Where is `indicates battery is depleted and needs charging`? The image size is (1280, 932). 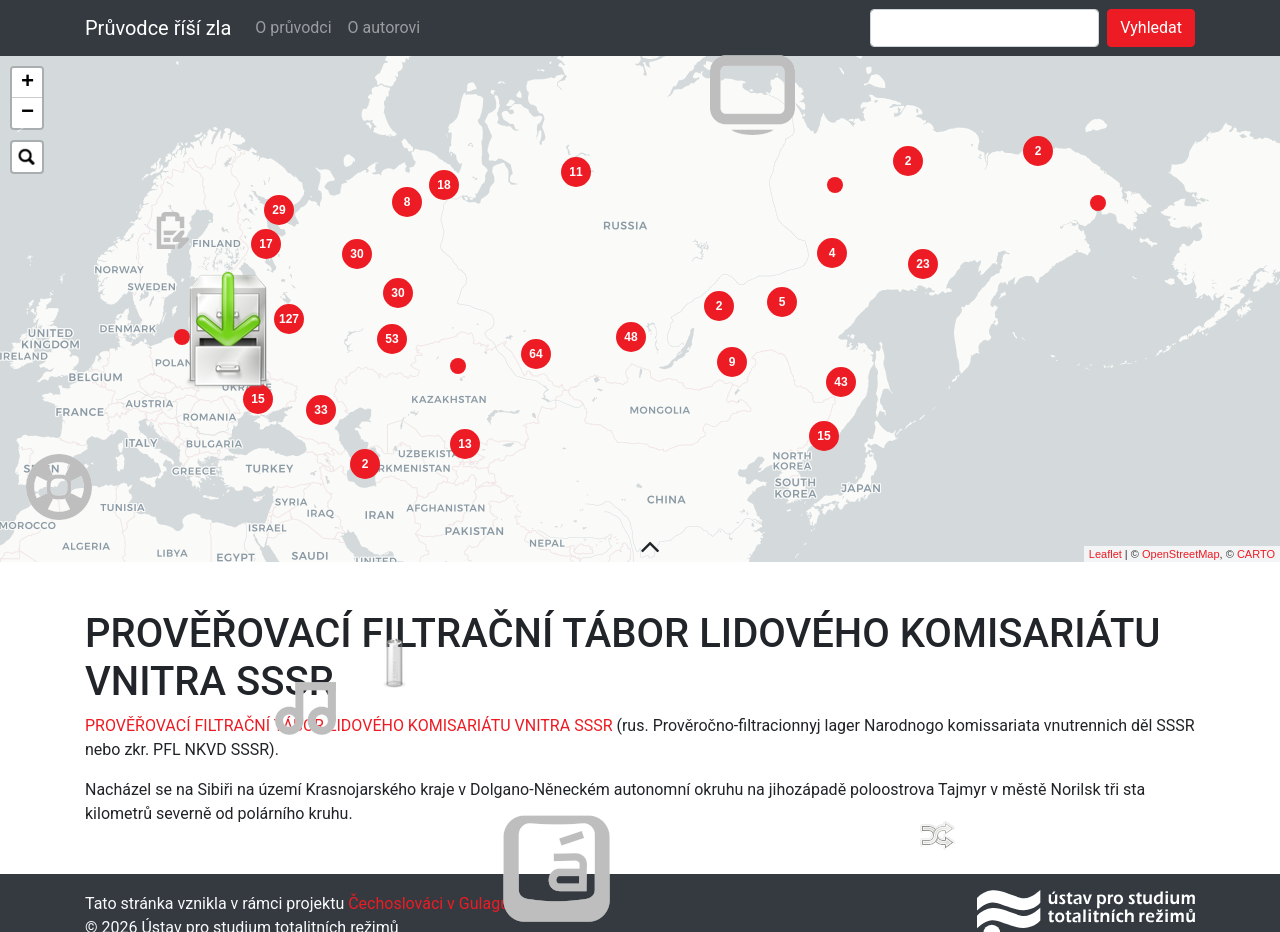 indicates battery is depleted and needs charging is located at coordinates (394, 663).